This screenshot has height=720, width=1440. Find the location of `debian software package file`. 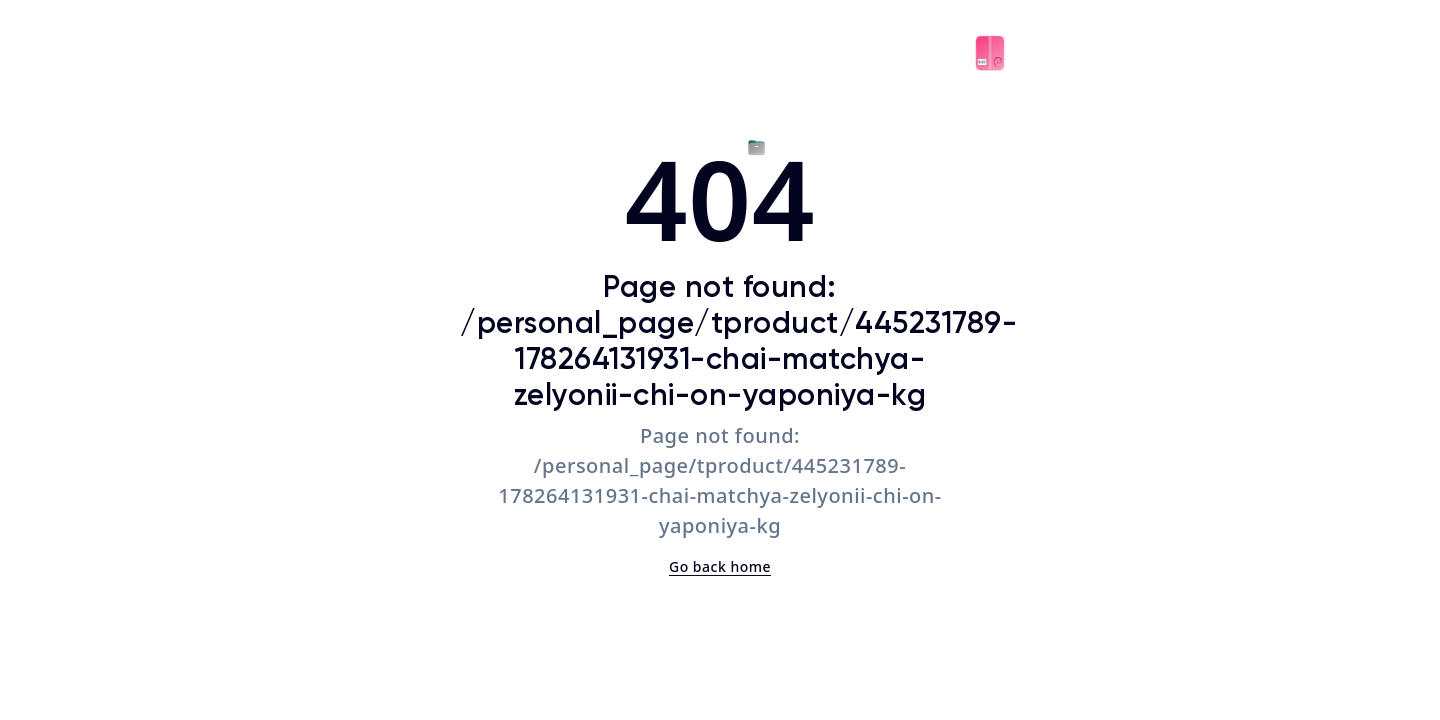

debian software package file is located at coordinates (990, 53).